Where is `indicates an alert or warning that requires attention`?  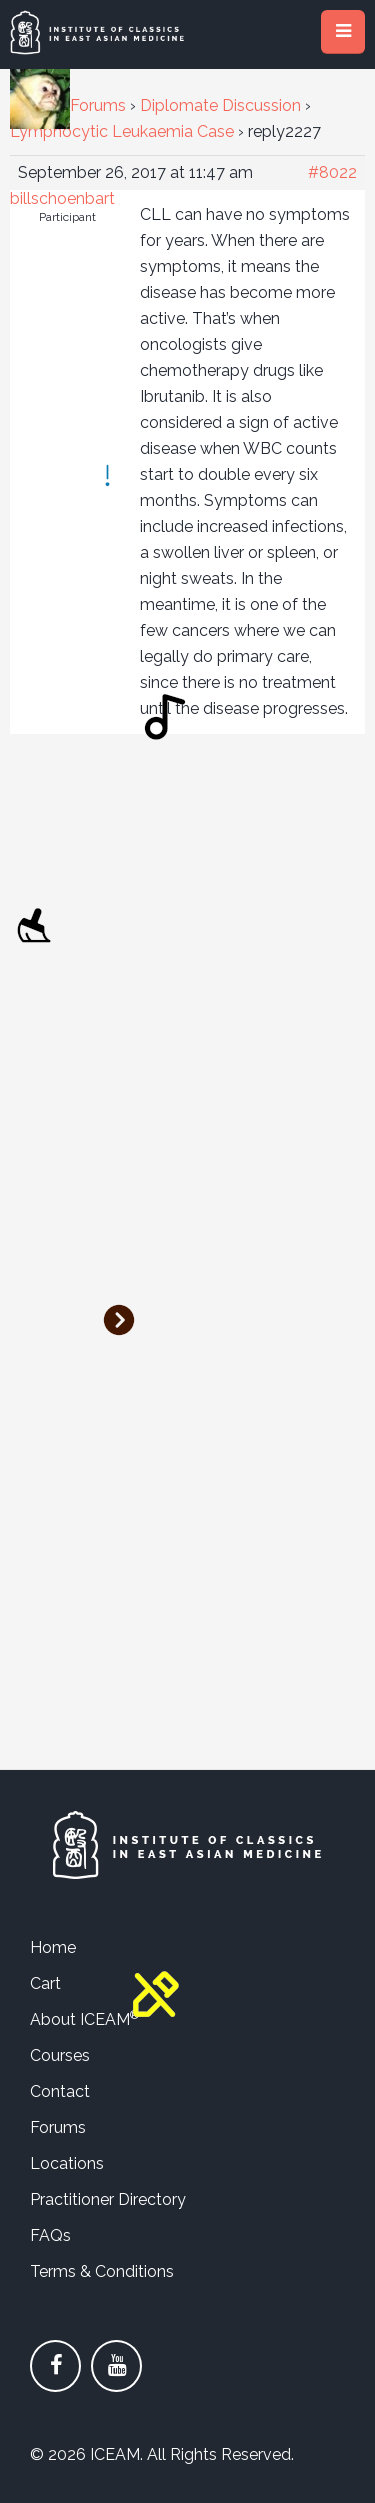 indicates an alert or warning that requires attention is located at coordinates (107, 475).